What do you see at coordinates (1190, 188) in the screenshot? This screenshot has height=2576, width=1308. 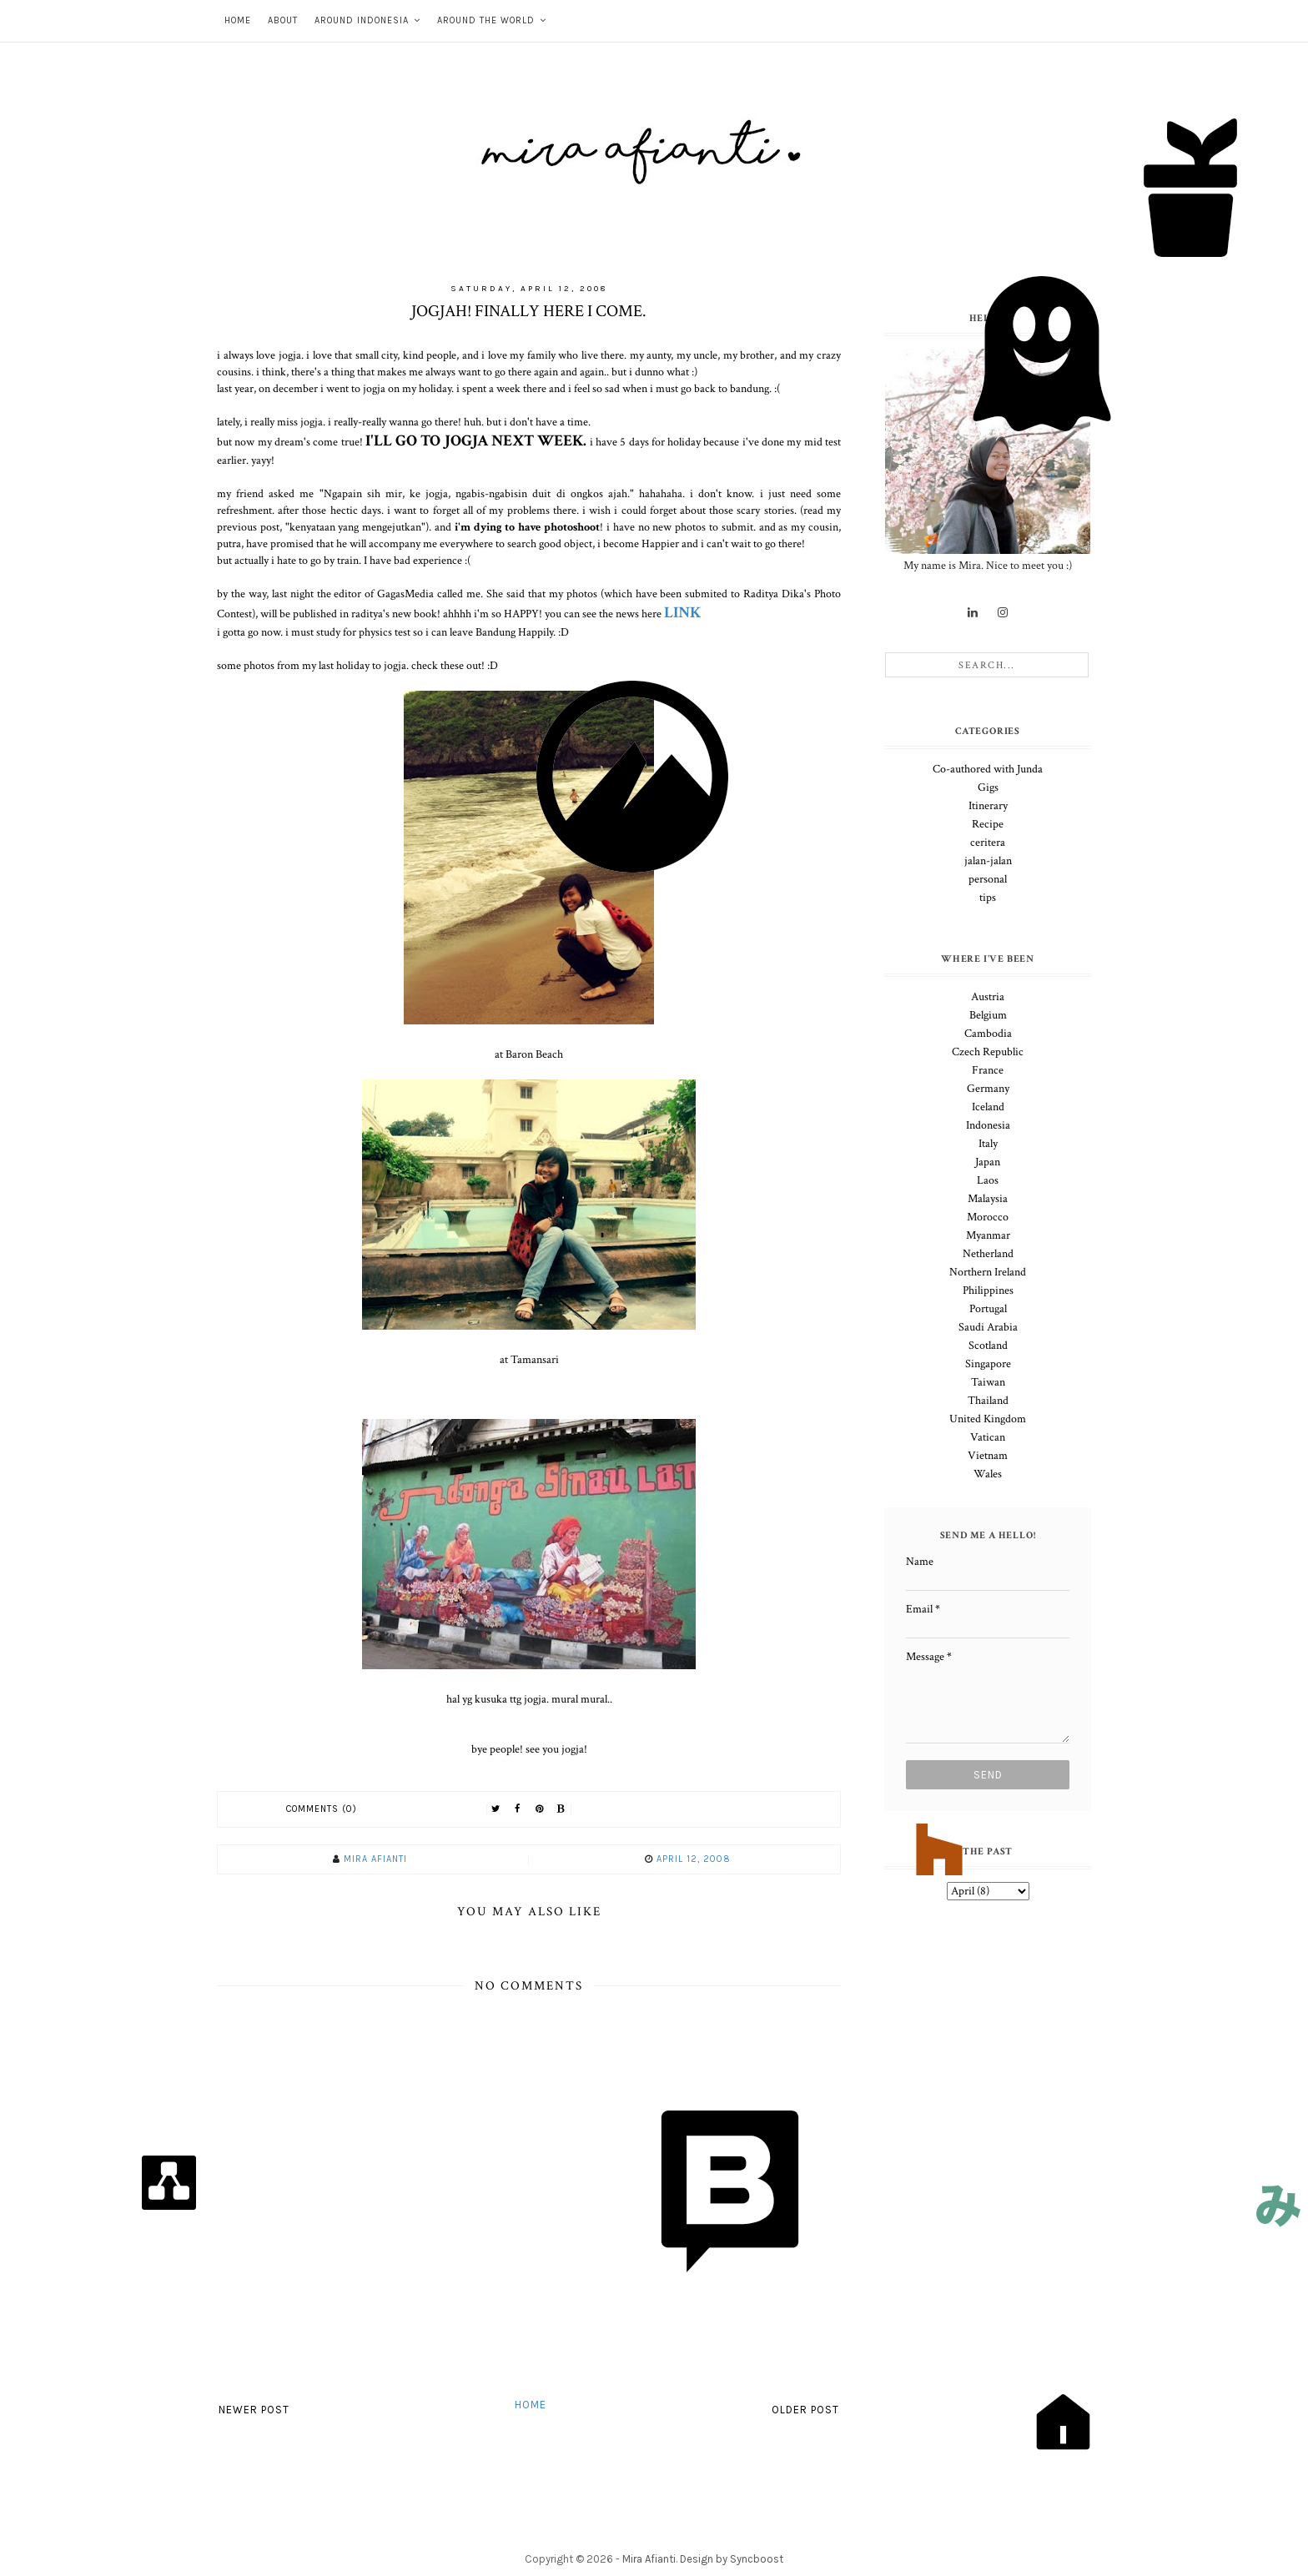 I see `open the Kueski app` at bounding box center [1190, 188].